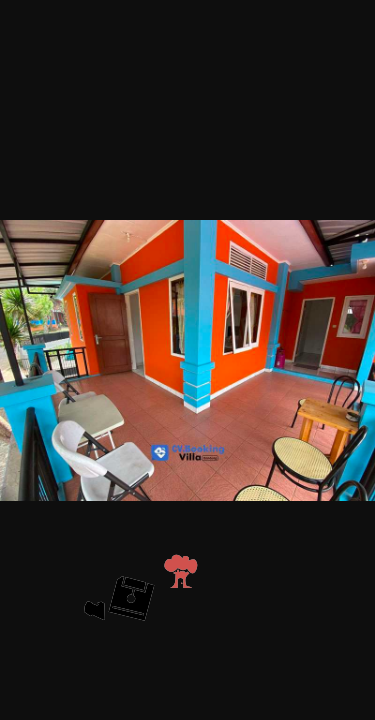 The width and height of the screenshot is (375, 720). I want to click on select Libya on the map, so click(94, 610).